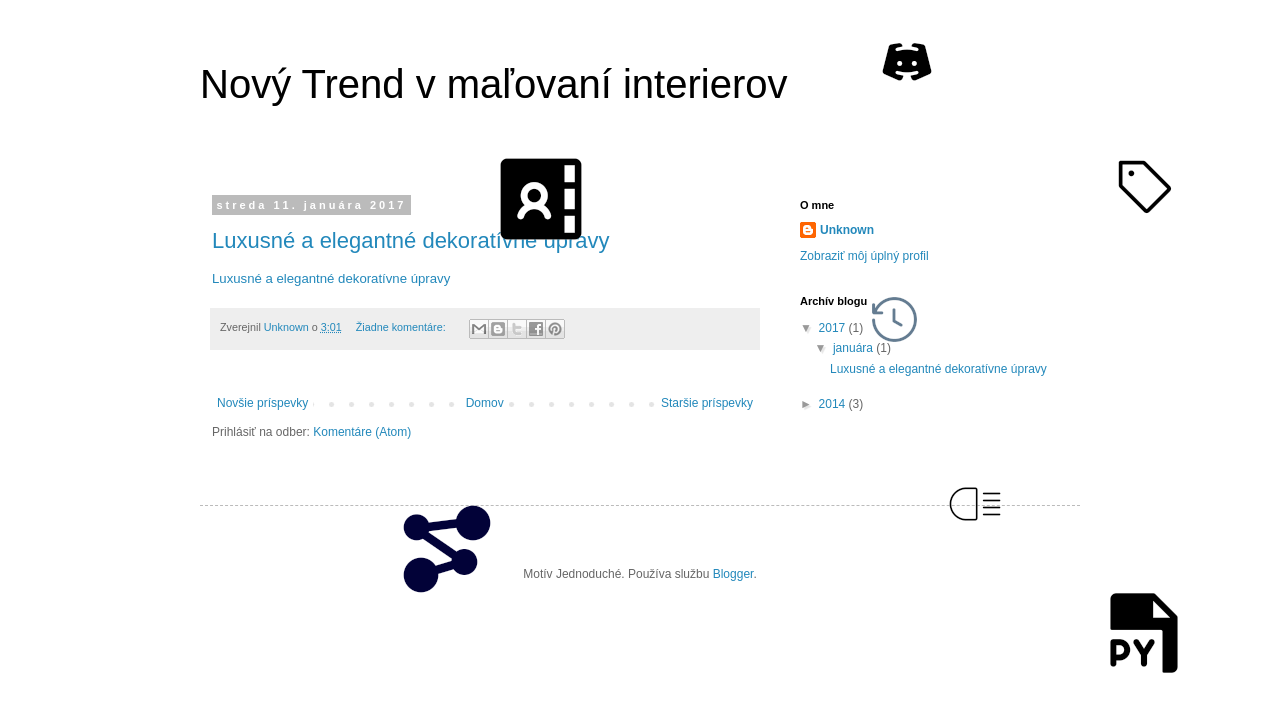 This screenshot has height=720, width=1280. Describe the element at coordinates (907, 61) in the screenshot. I see `open Discord app` at that location.